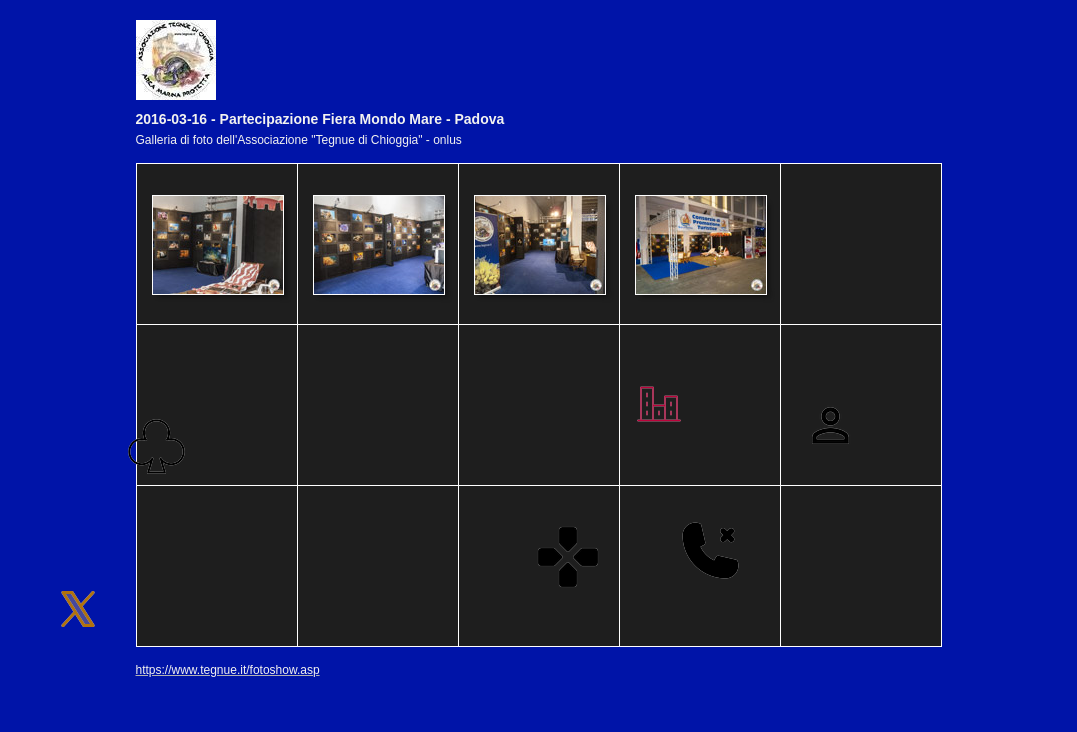  Describe the element at coordinates (659, 404) in the screenshot. I see `view city or urban locations` at that location.